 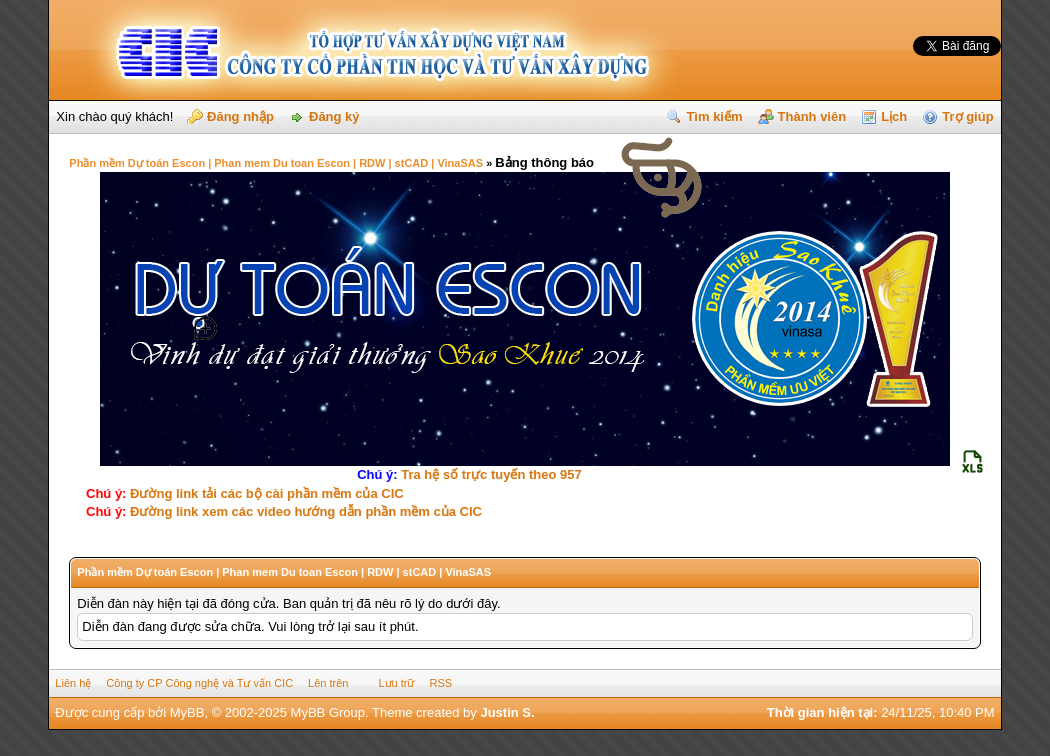 I want to click on indicates seafood or shellfish menu category, so click(x=661, y=177).